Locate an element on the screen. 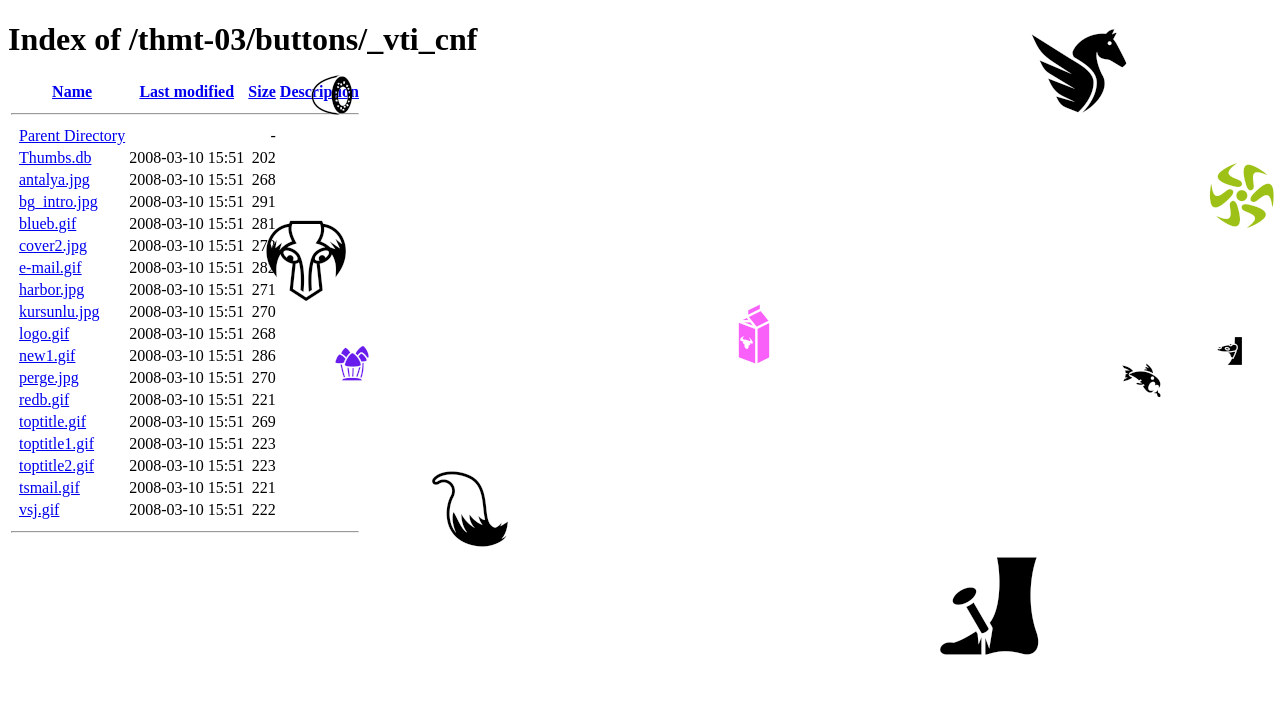 The width and height of the screenshot is (1280, 720). milk or dairy product item in a game inventory is located at coordinates (754, 334).